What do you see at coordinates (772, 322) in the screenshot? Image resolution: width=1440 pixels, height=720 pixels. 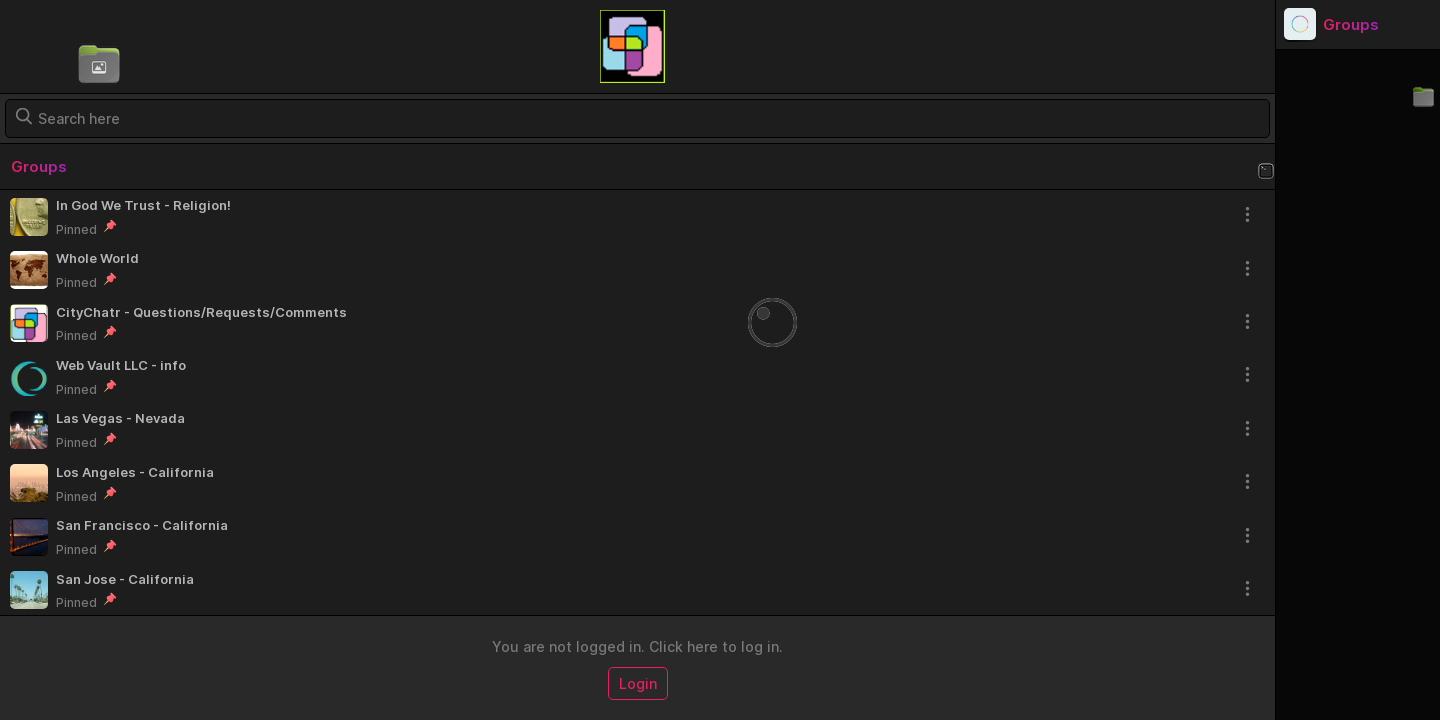 I see `open clockworks or timer application` at bounding box center [772, 322].